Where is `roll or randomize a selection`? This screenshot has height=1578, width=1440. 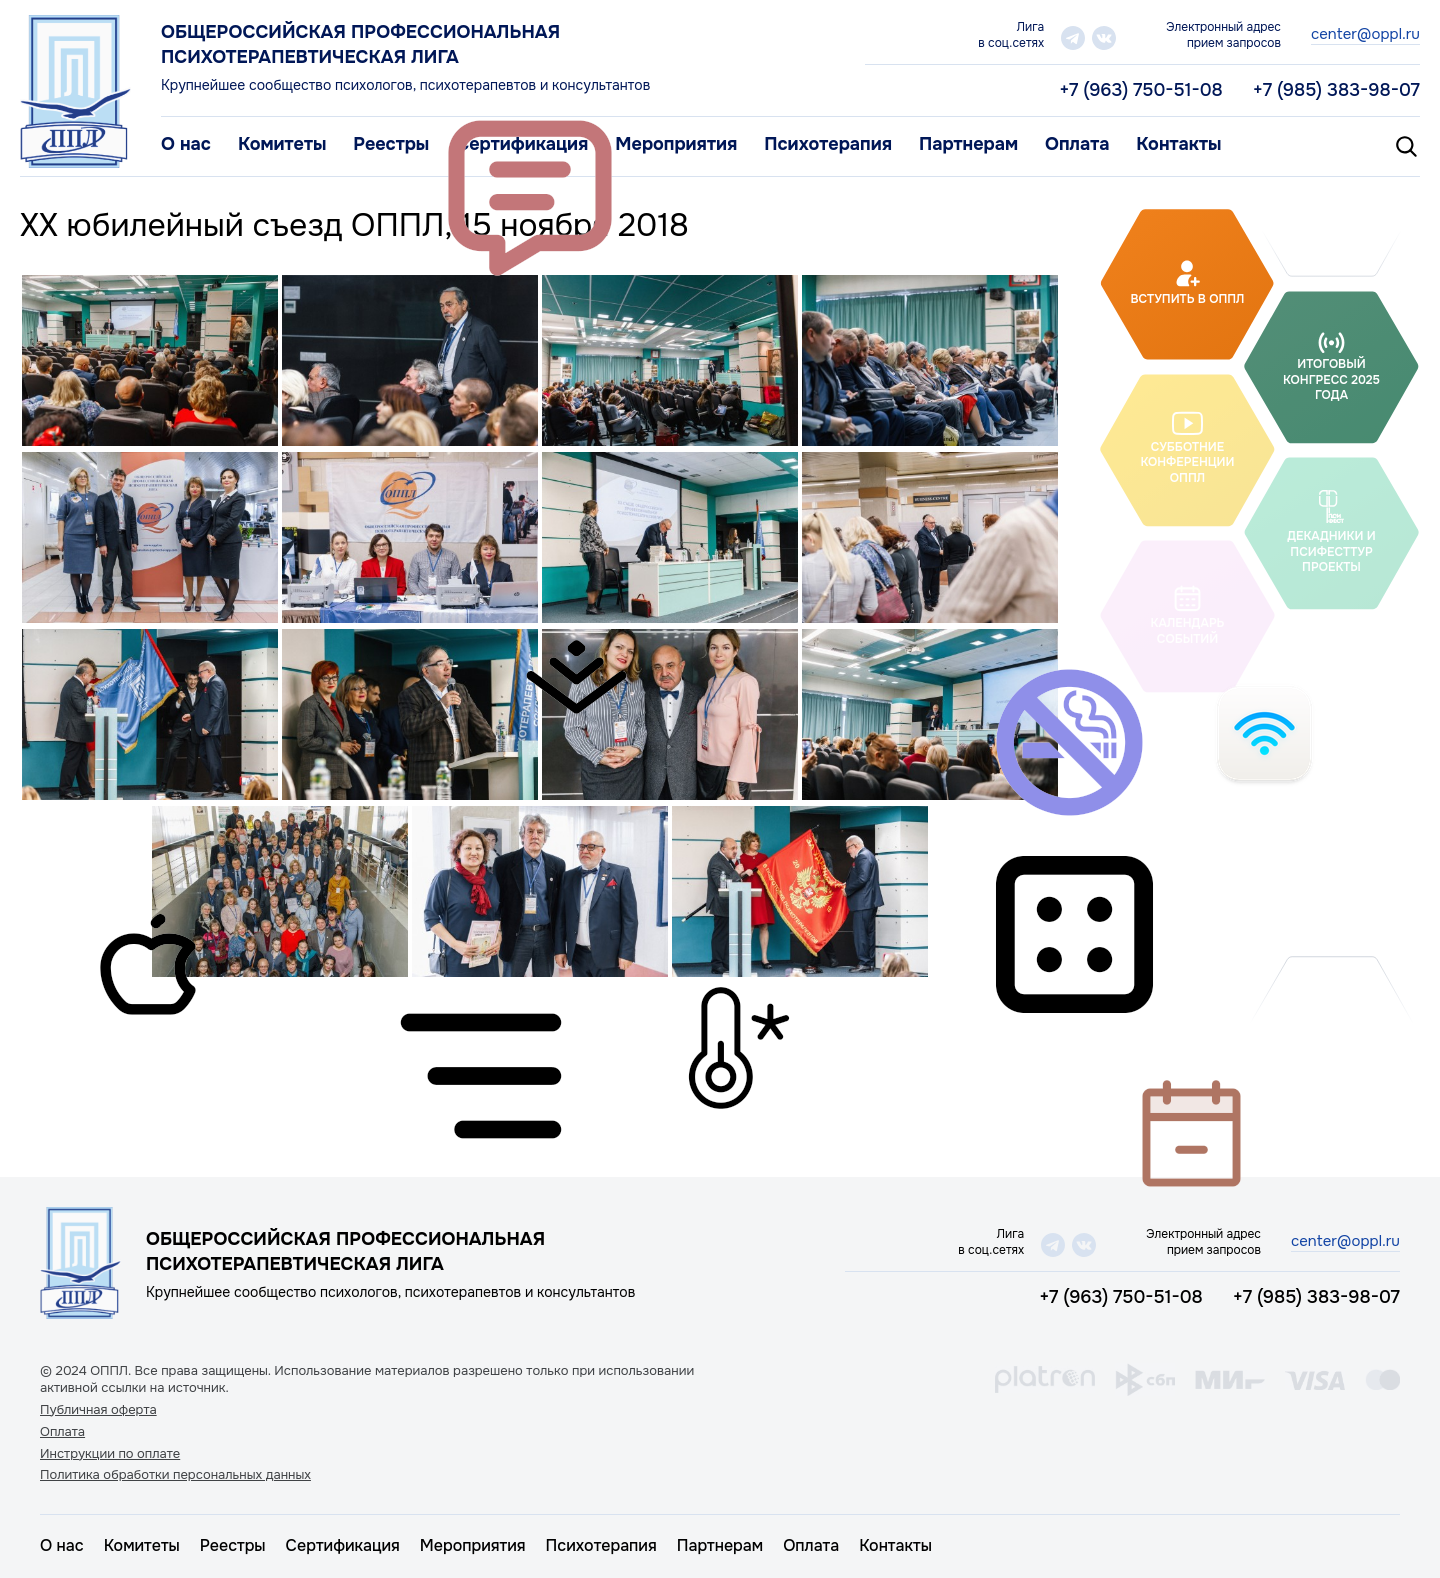 roll or randomize a selection is located at coordinates (1074, 934).